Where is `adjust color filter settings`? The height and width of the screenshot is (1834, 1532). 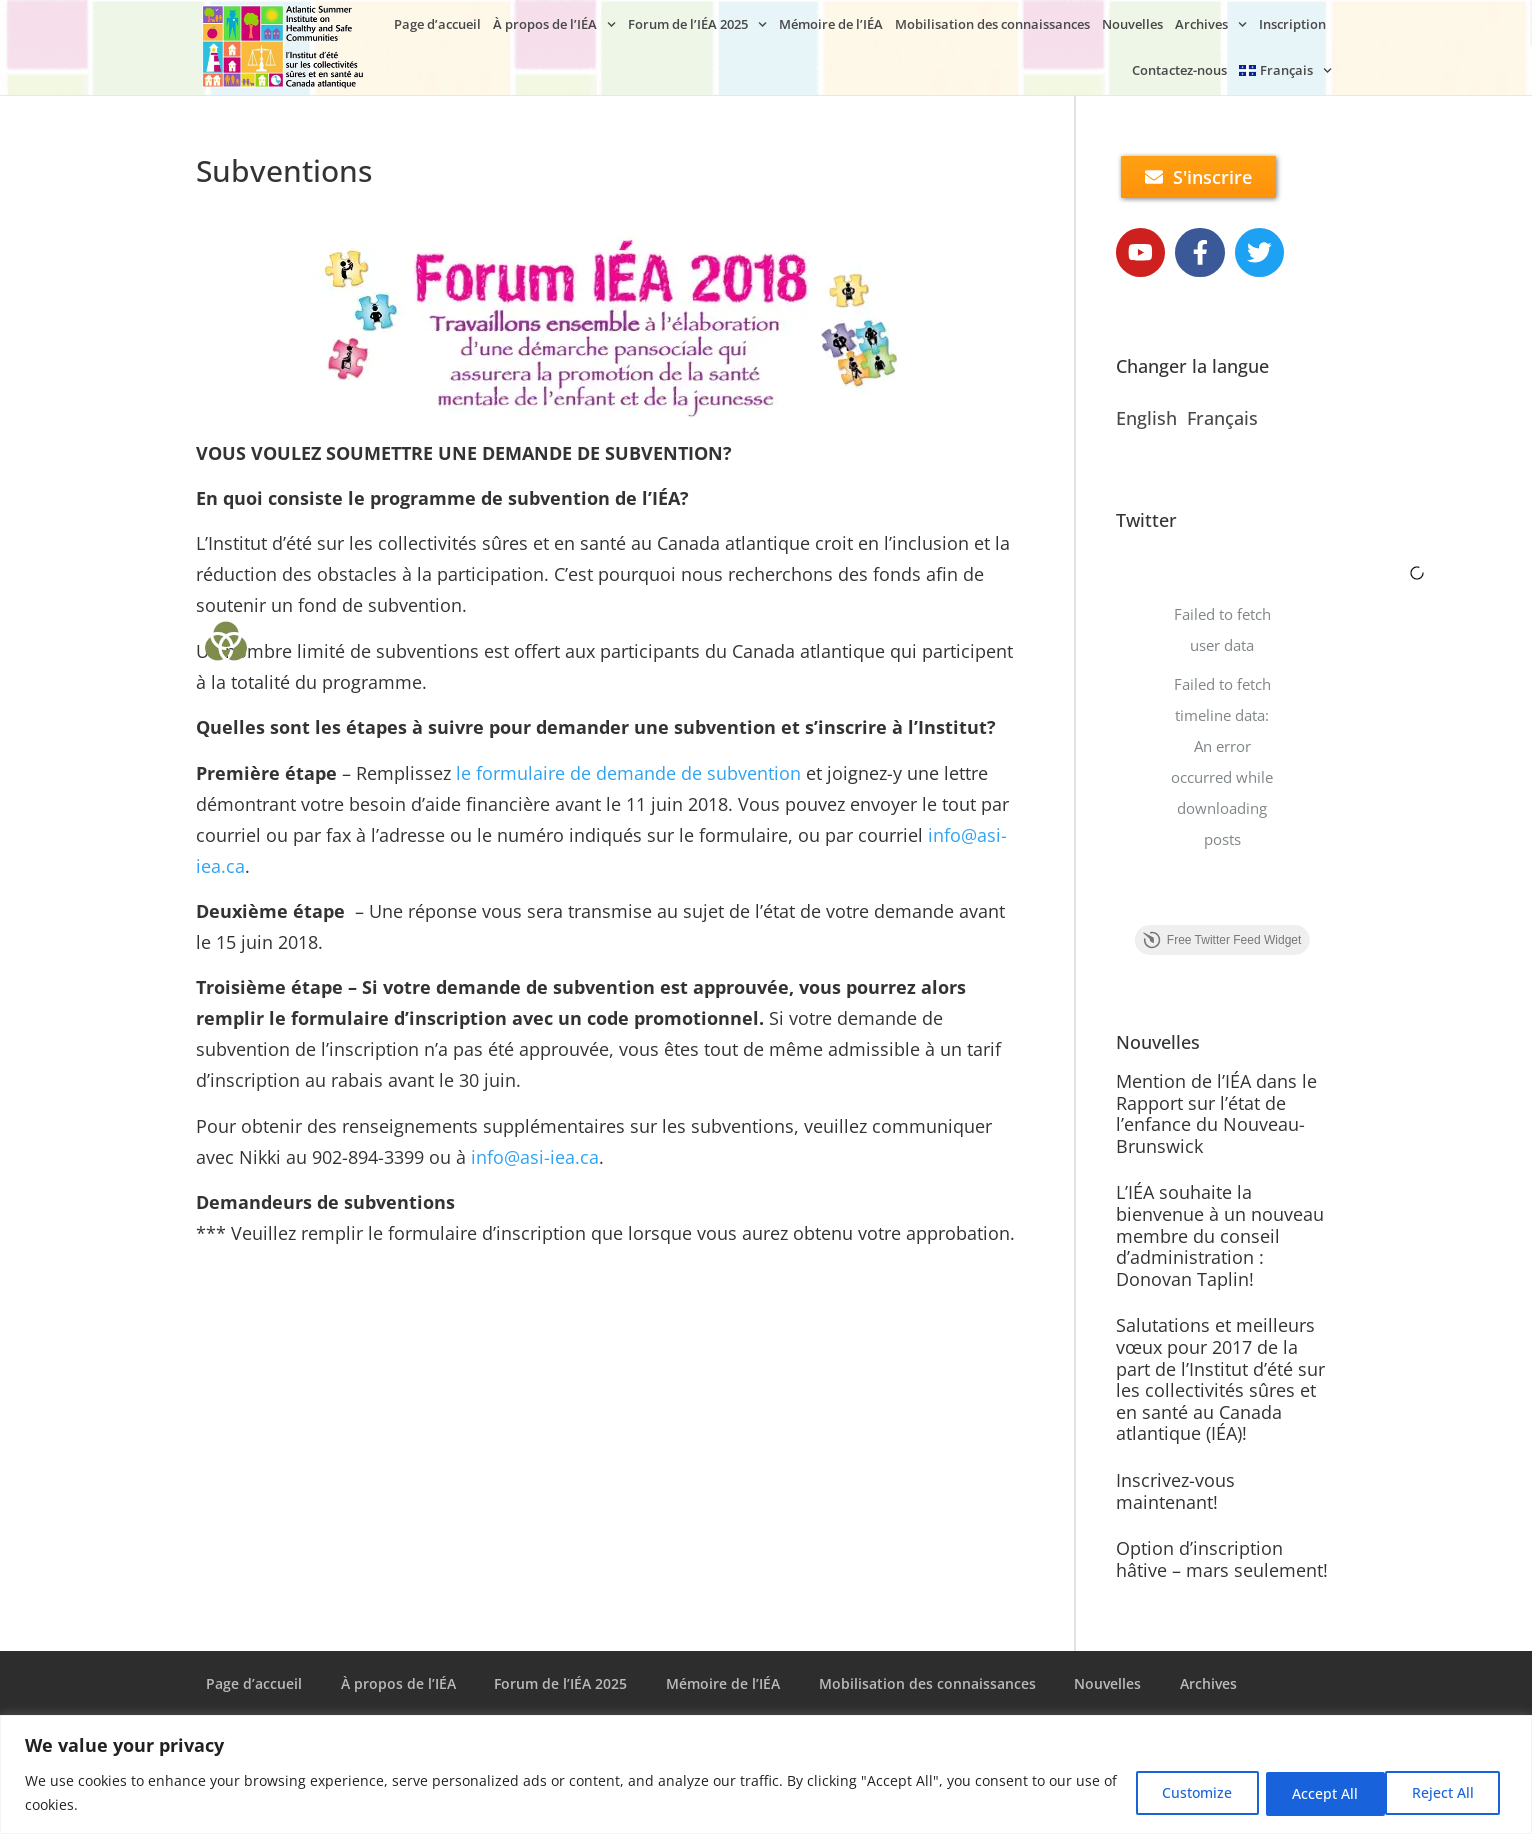 adjust color filter settings is located at coordinates (226, 641).